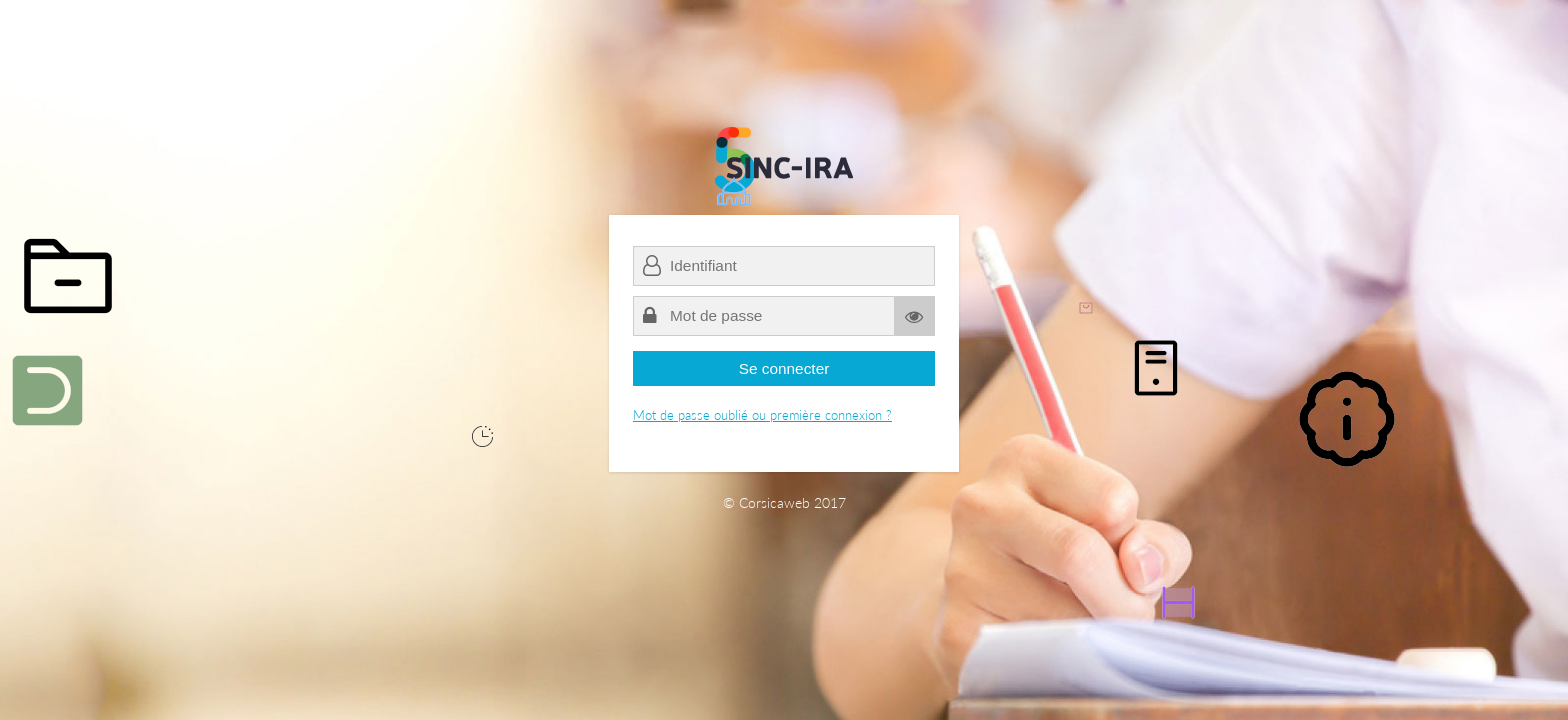  What do you see at coordinates (68, 276) in the screenshot?
I see `remove a file or item from this folder` at bounding box center [68, 276].